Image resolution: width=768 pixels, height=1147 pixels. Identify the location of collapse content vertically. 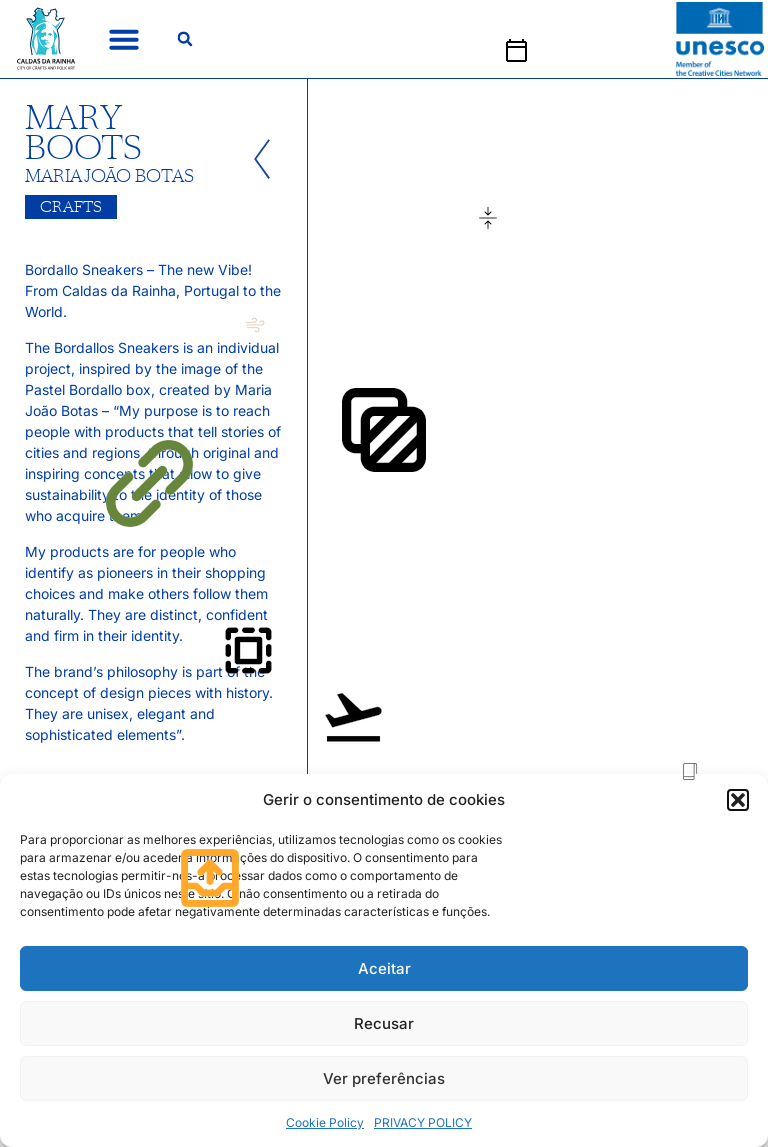
(488, 218).